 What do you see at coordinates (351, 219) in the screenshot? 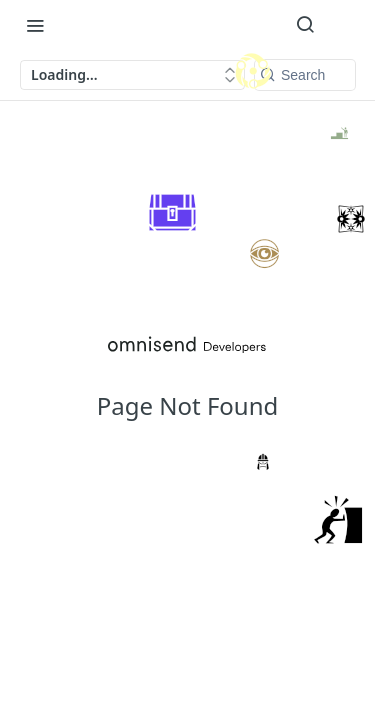
I see `decorative tile or pattern element` at bounding box center [351, 219].